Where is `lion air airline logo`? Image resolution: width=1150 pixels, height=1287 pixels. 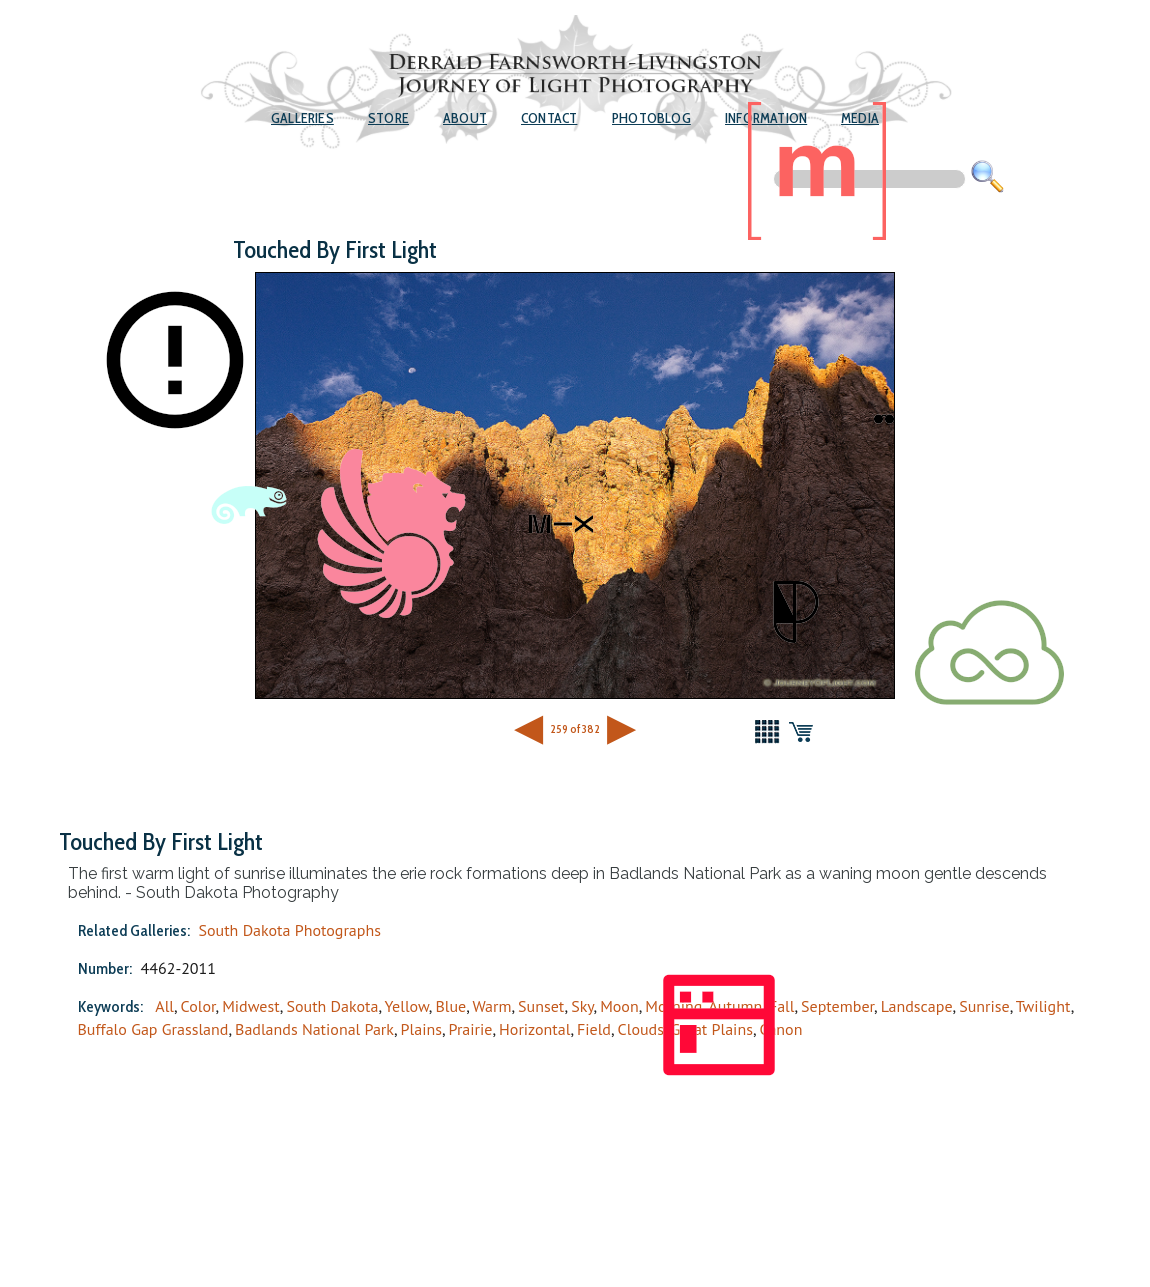
lion air airline logo is located at coordinates (391, 533).